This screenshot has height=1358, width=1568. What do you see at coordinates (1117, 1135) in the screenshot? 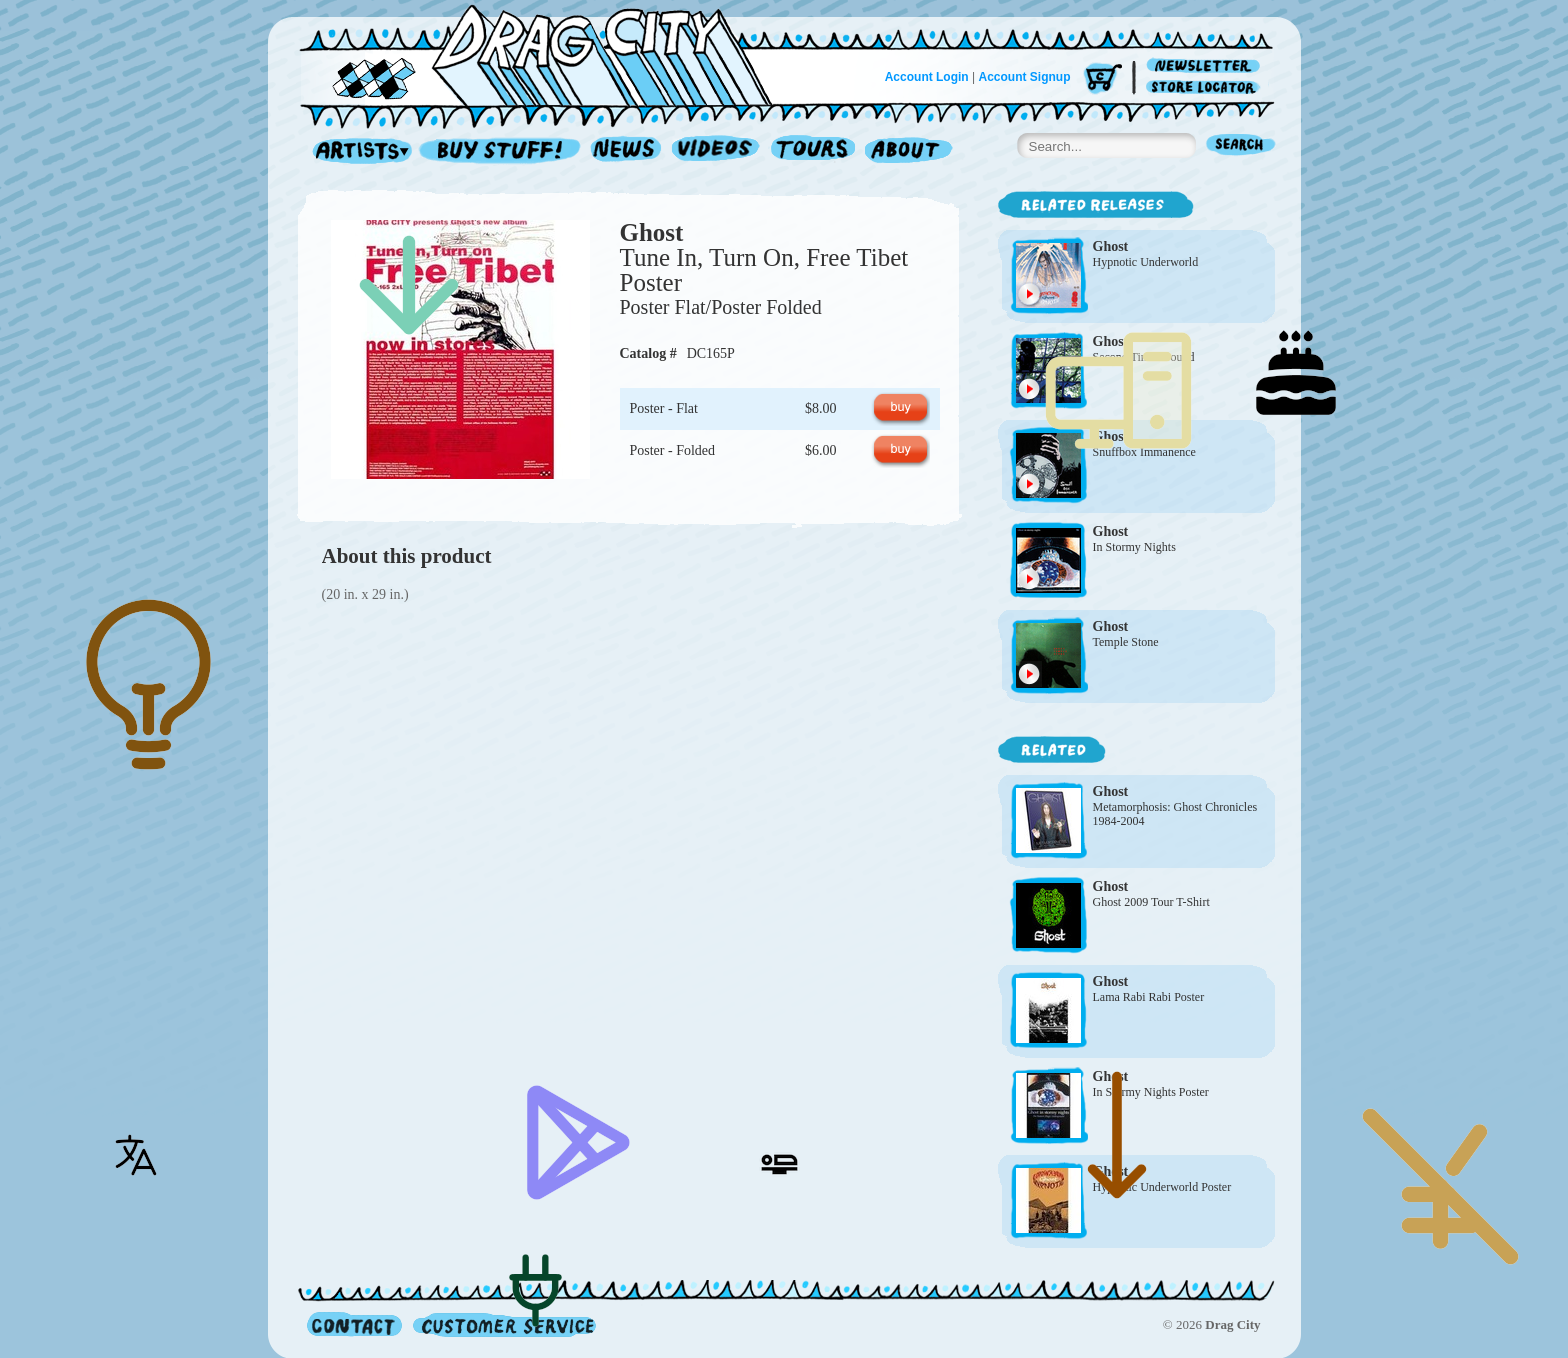
I see `scroll down for more content` at bounding box center [1117, 1135].